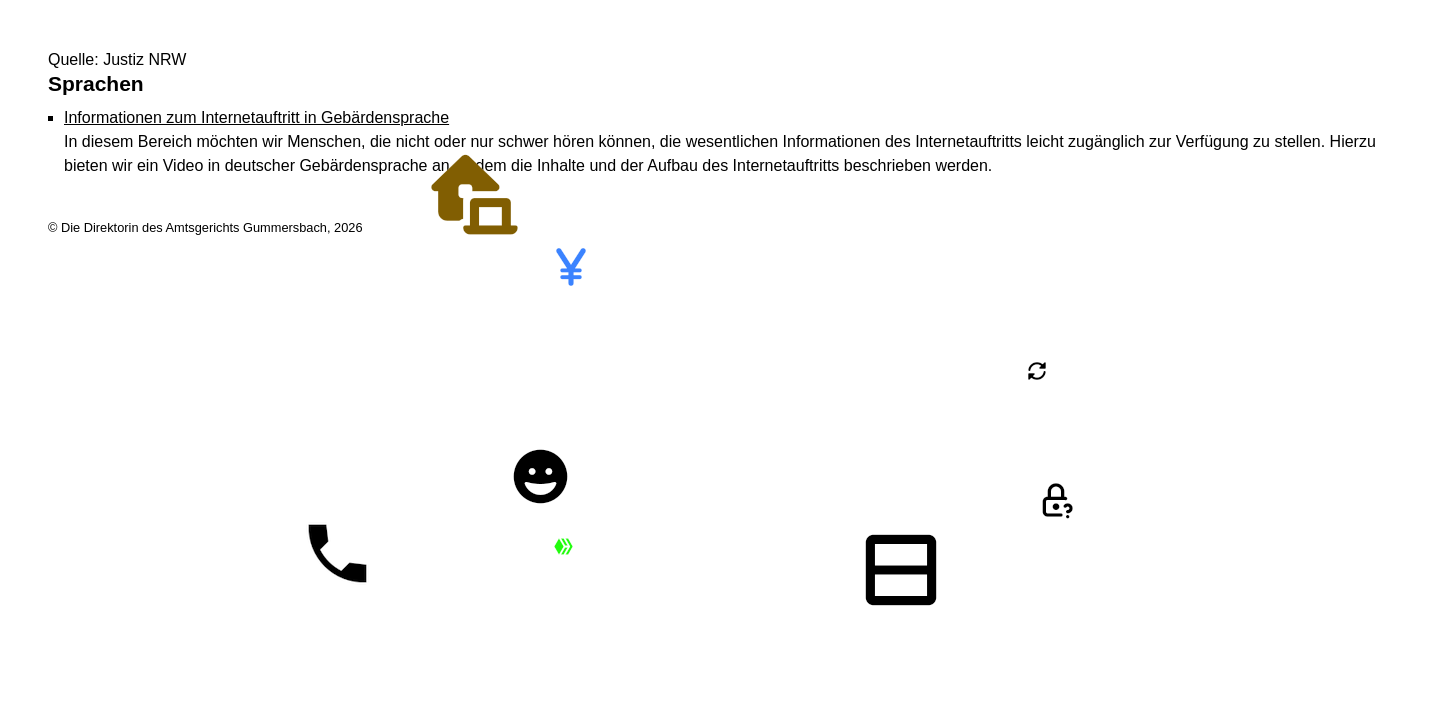  I want to click on sync or refresh content, so click(1037, 371).